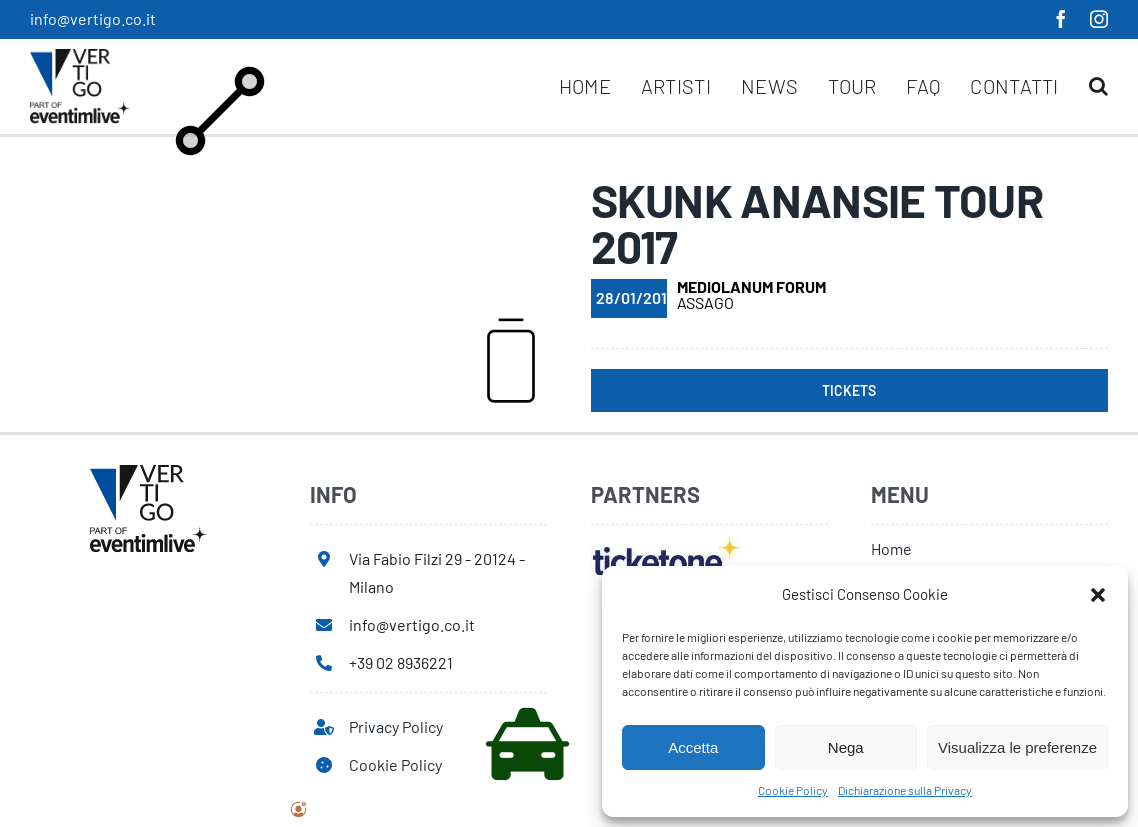 This screenshot has width=1138, height=827. Describe the element at coordinates (527, 749) in the screenshot. I see `request a taxi or ride service` at that location.